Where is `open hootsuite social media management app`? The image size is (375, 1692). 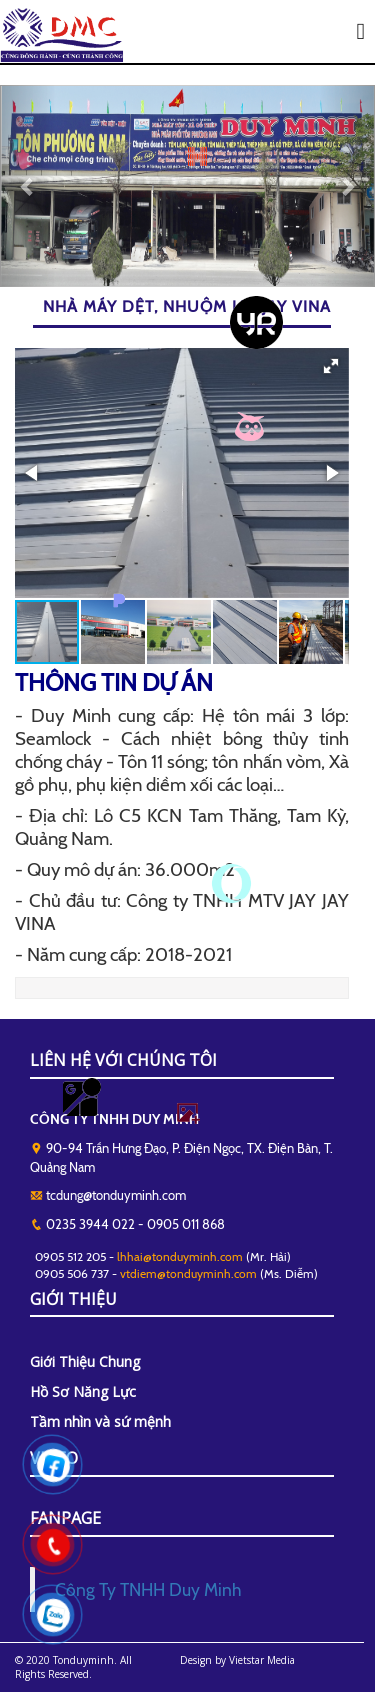
open hootsuite social media management app is located at coordinates (249, 426).